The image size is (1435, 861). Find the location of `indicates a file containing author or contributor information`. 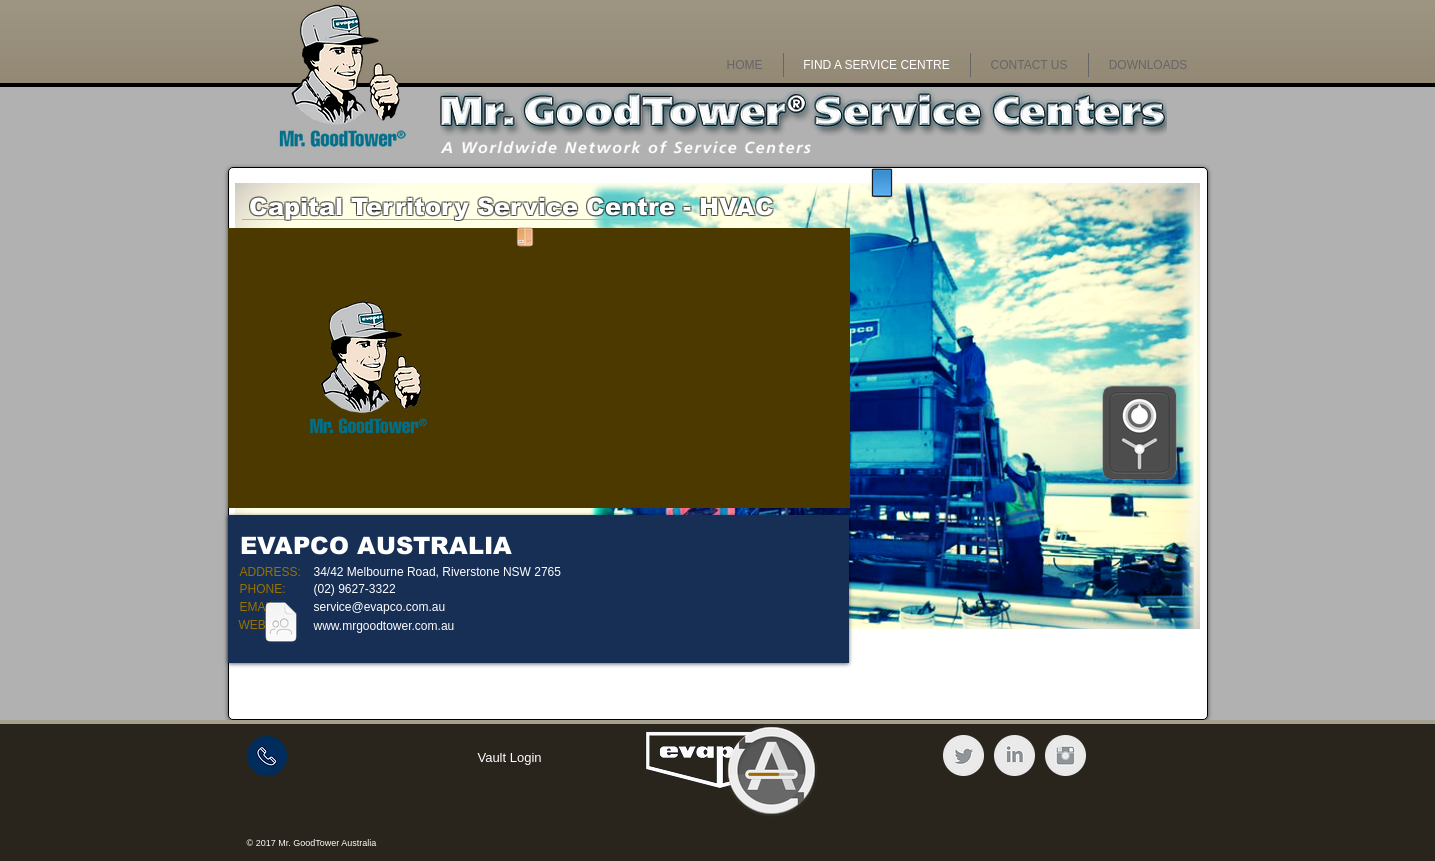

indicates a file containing author or contributor information is located at coordinates (281, 622).